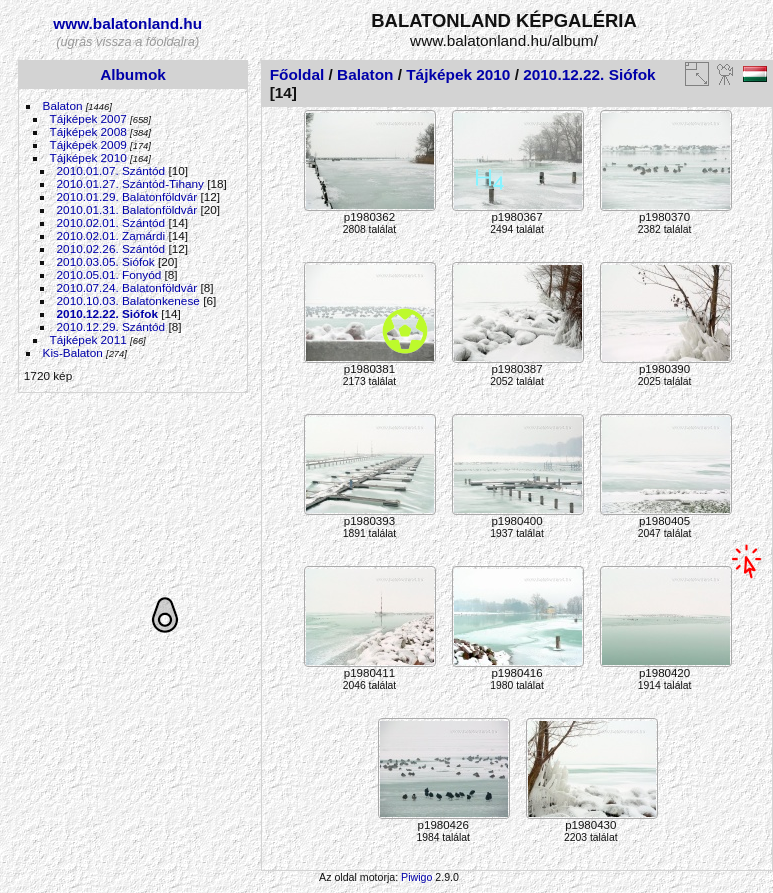 Image resolution: width=773 pixels, height=893 pixels. What do you see at coordinates (488, 179) in the screenshot?
I see `format text as heading level 4` at bounding box center [488, 179].